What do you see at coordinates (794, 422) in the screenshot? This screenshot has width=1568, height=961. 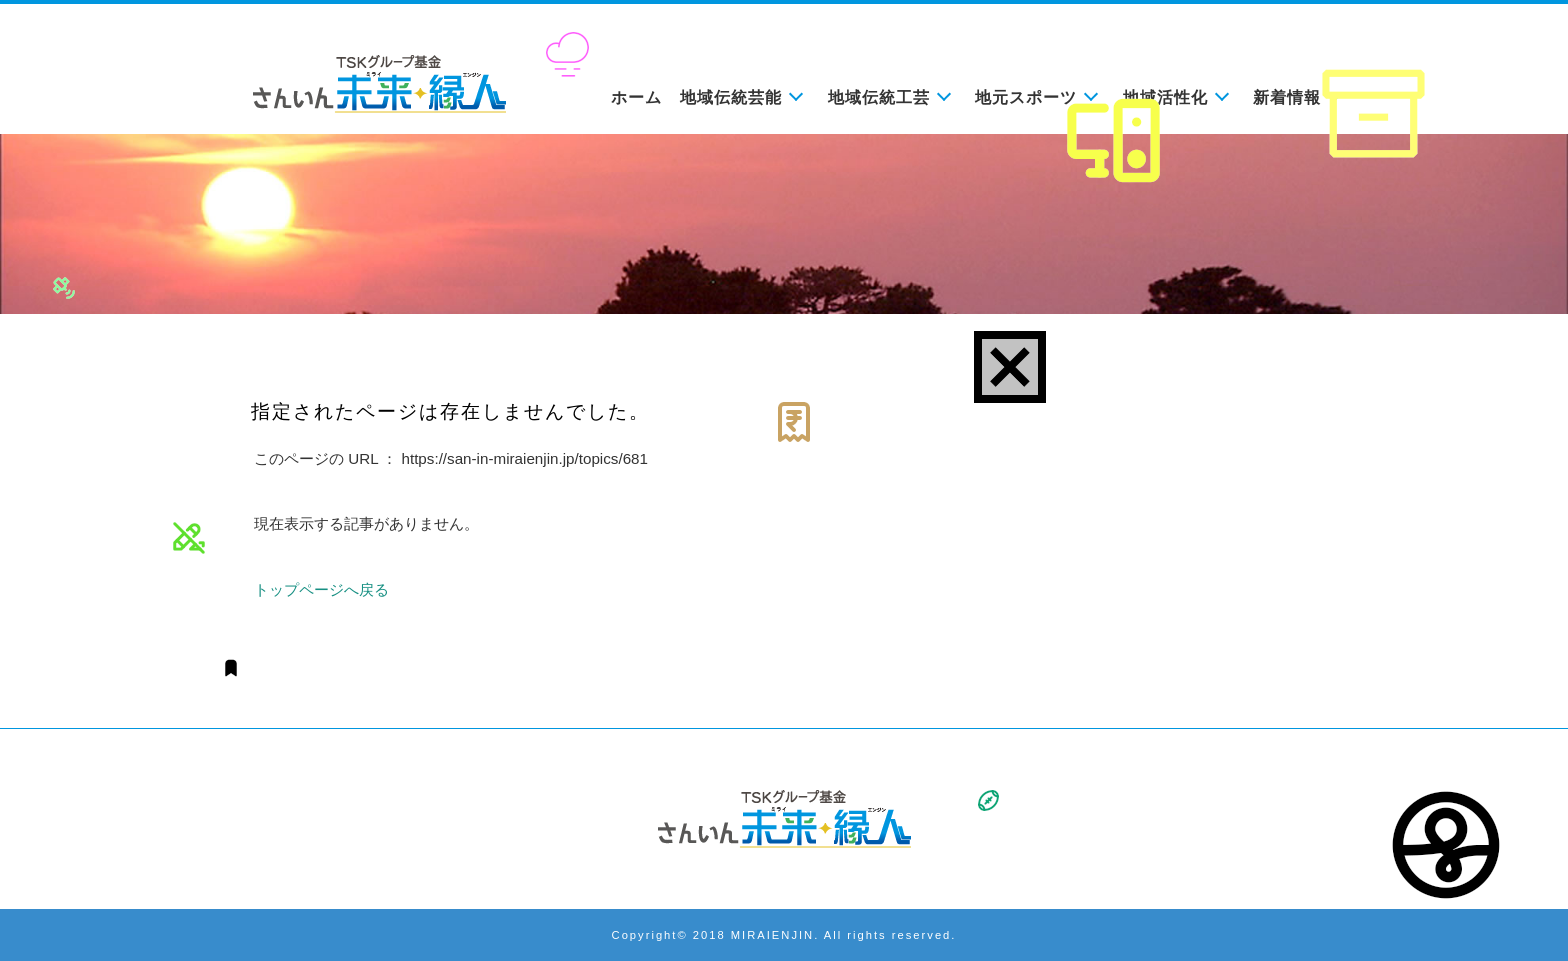 I see `view receipt or transaction in rupees` at bounding box center [794, 422].